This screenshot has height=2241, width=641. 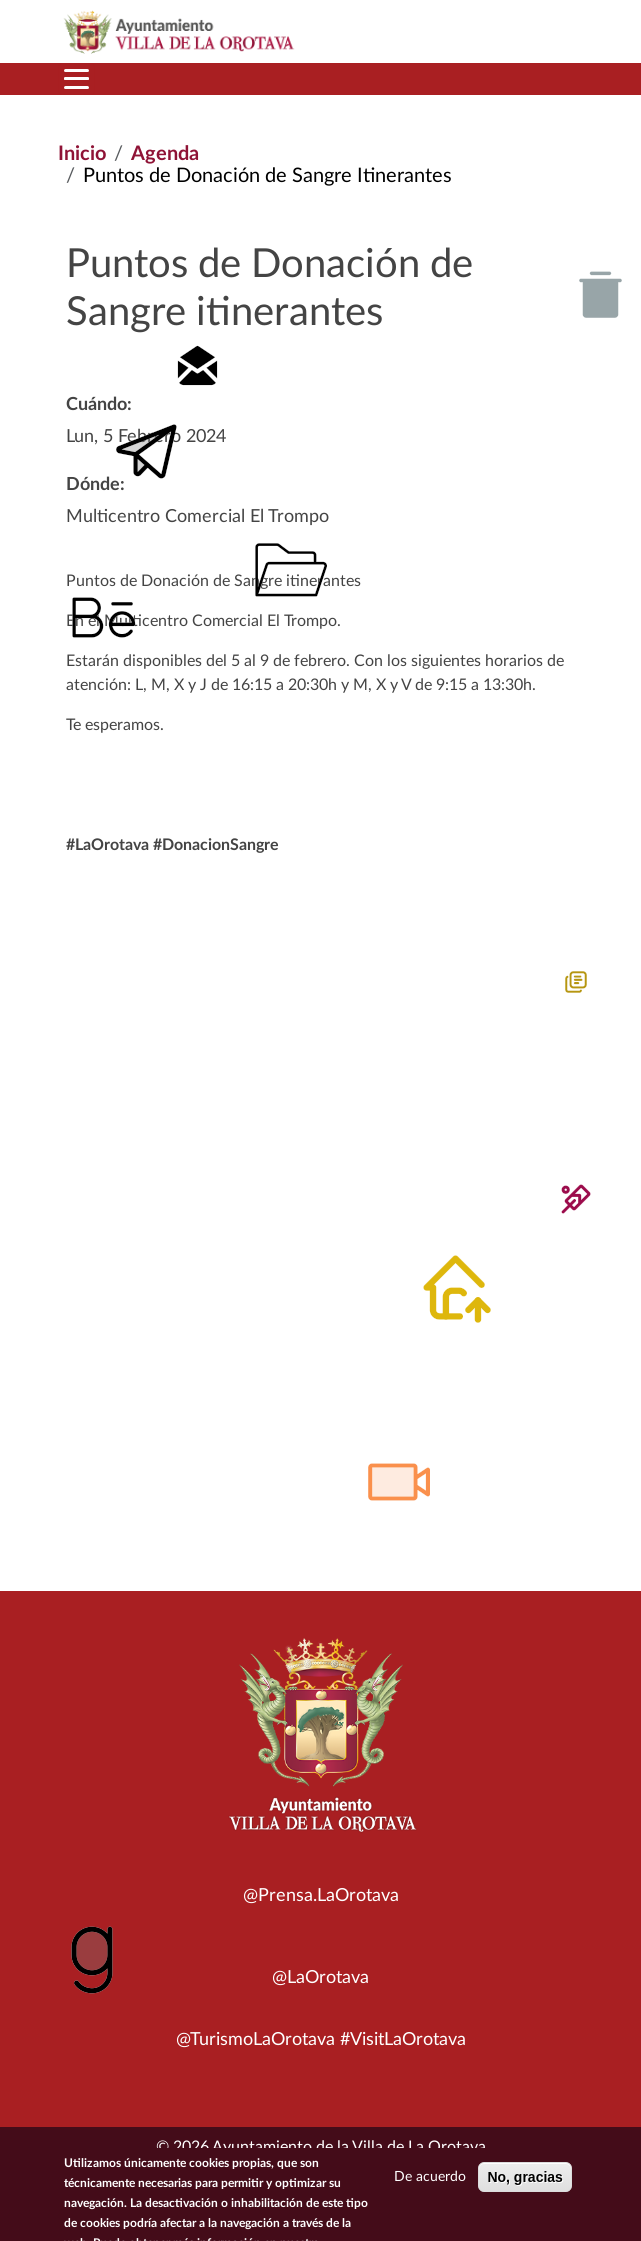 I want to click on access cricket sports scores or content, so click(x=574, y=1198).